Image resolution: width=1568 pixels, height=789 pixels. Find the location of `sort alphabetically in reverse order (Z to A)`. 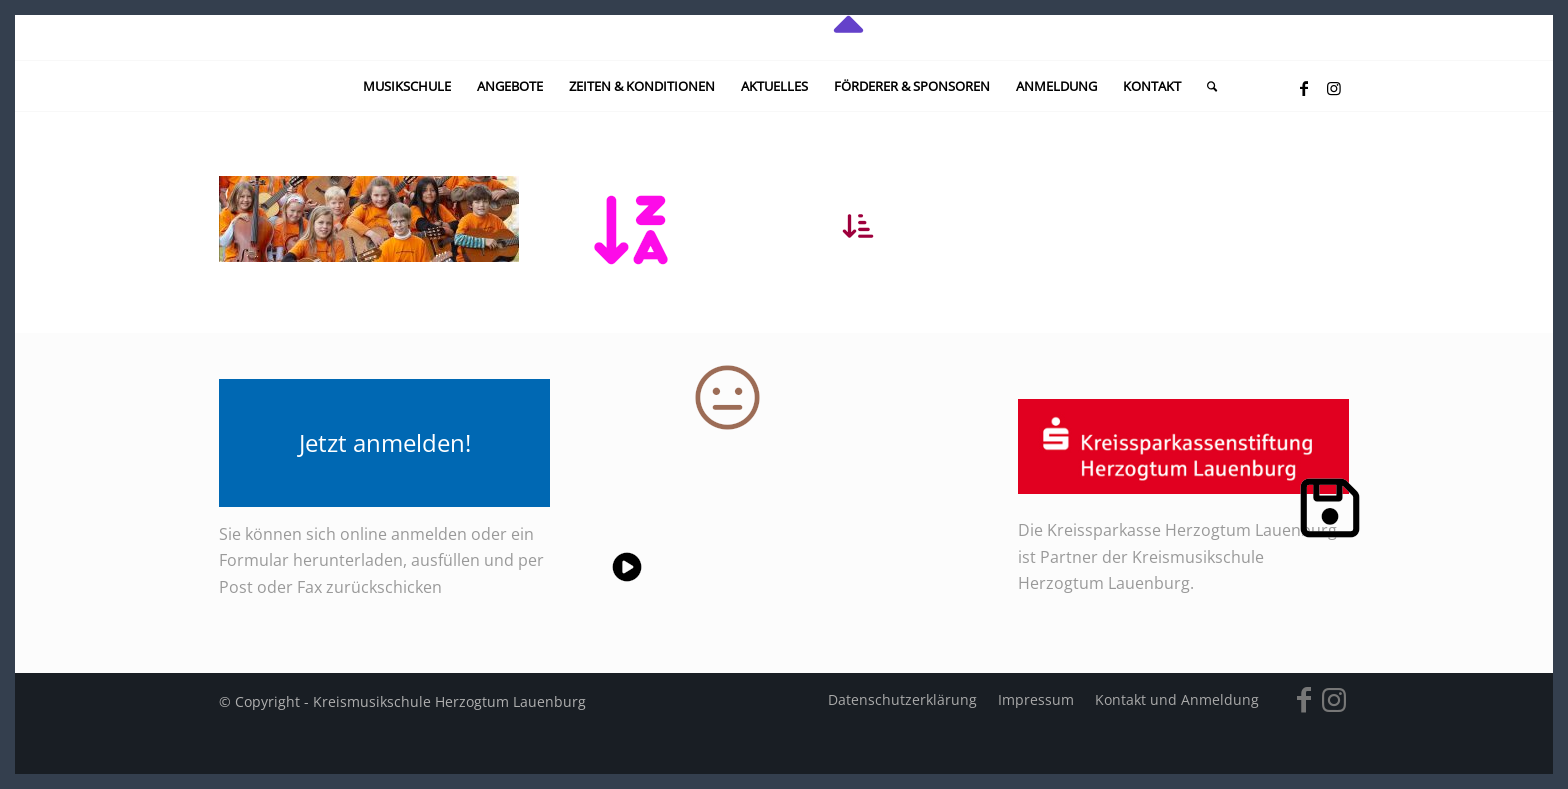

sort alphabetically in reverse order (Z to A) is located at coordinates (631, 230).